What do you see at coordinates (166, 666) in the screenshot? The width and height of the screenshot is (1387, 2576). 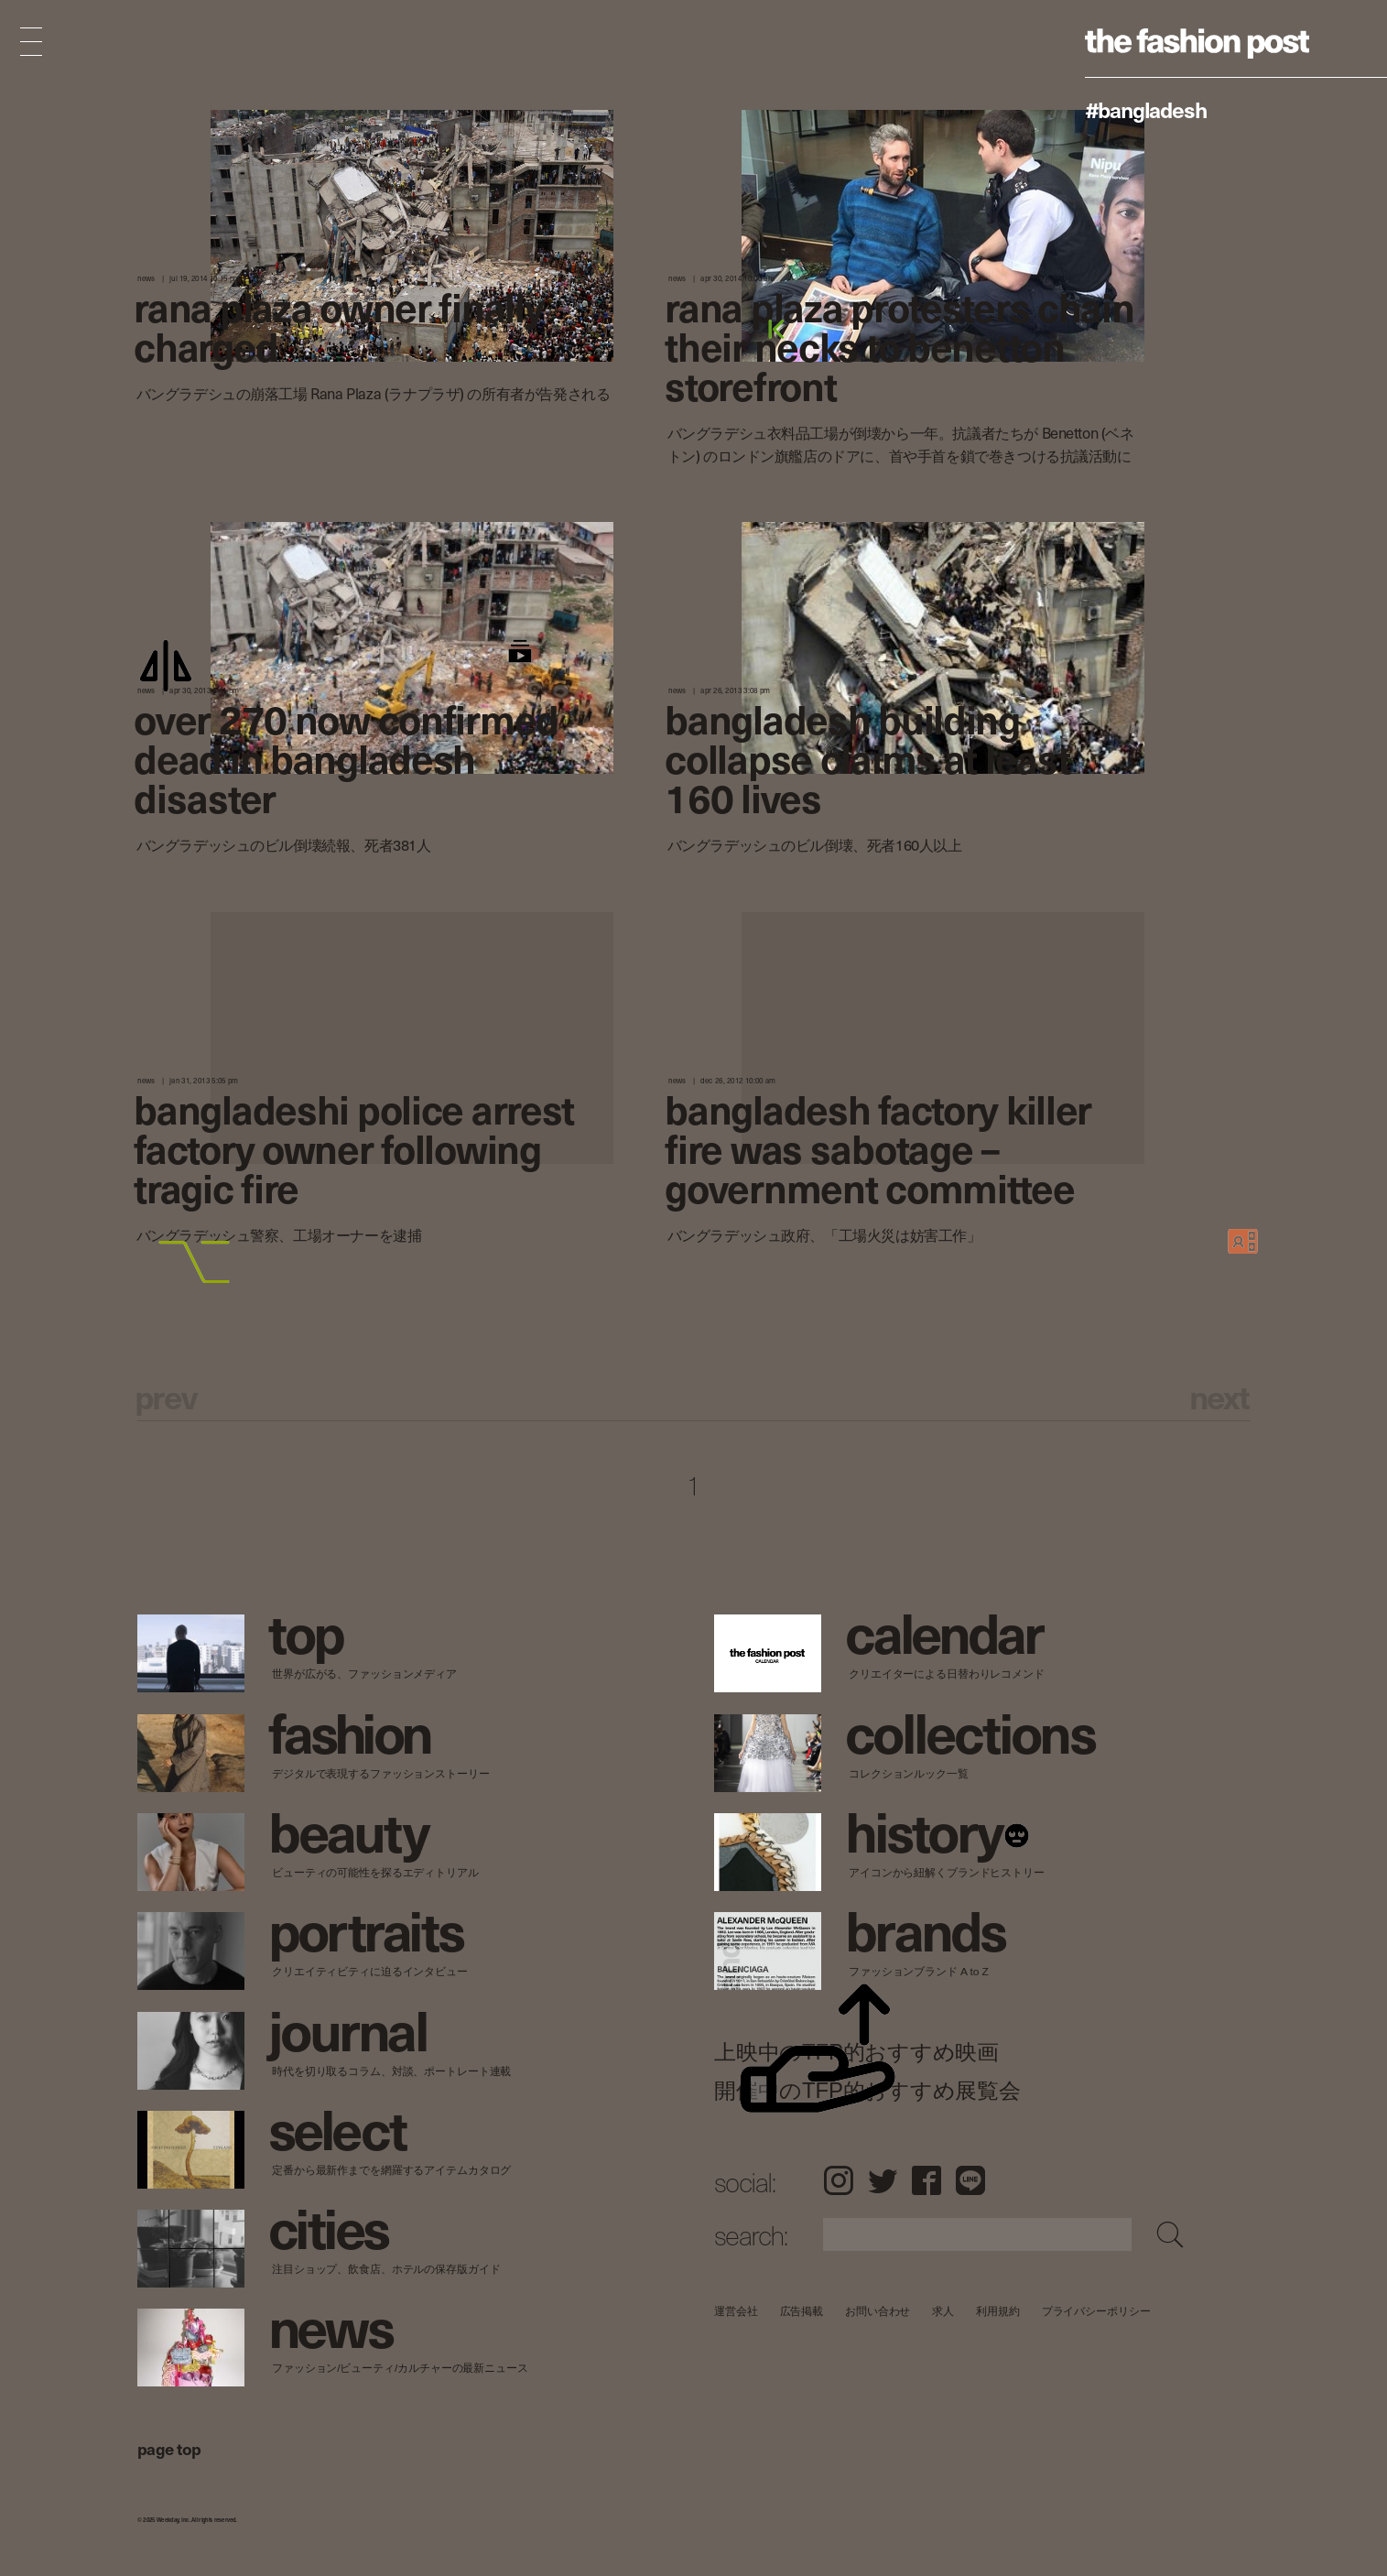 I see `flip image or content vertically` at bounding box center [166, 666].